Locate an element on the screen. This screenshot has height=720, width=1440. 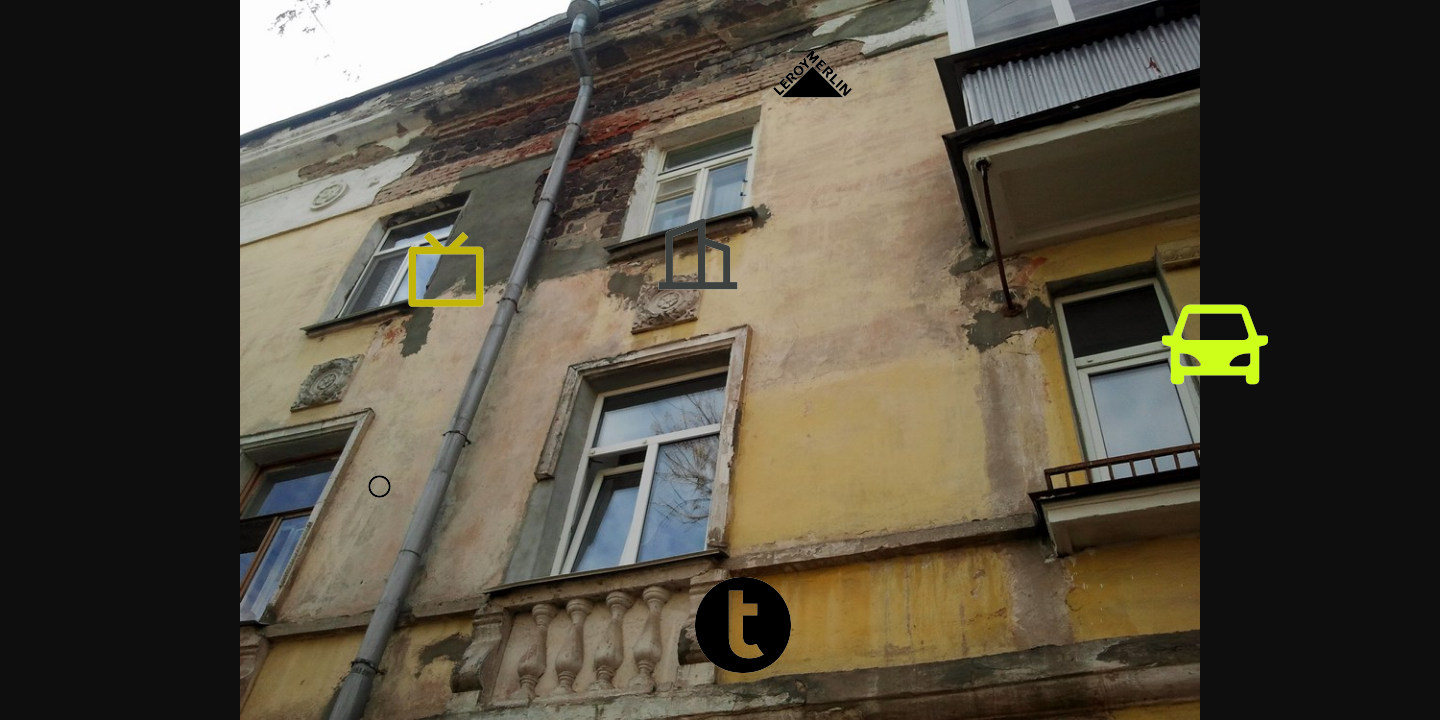
view company or business profile is located at coordinates (698, 257).